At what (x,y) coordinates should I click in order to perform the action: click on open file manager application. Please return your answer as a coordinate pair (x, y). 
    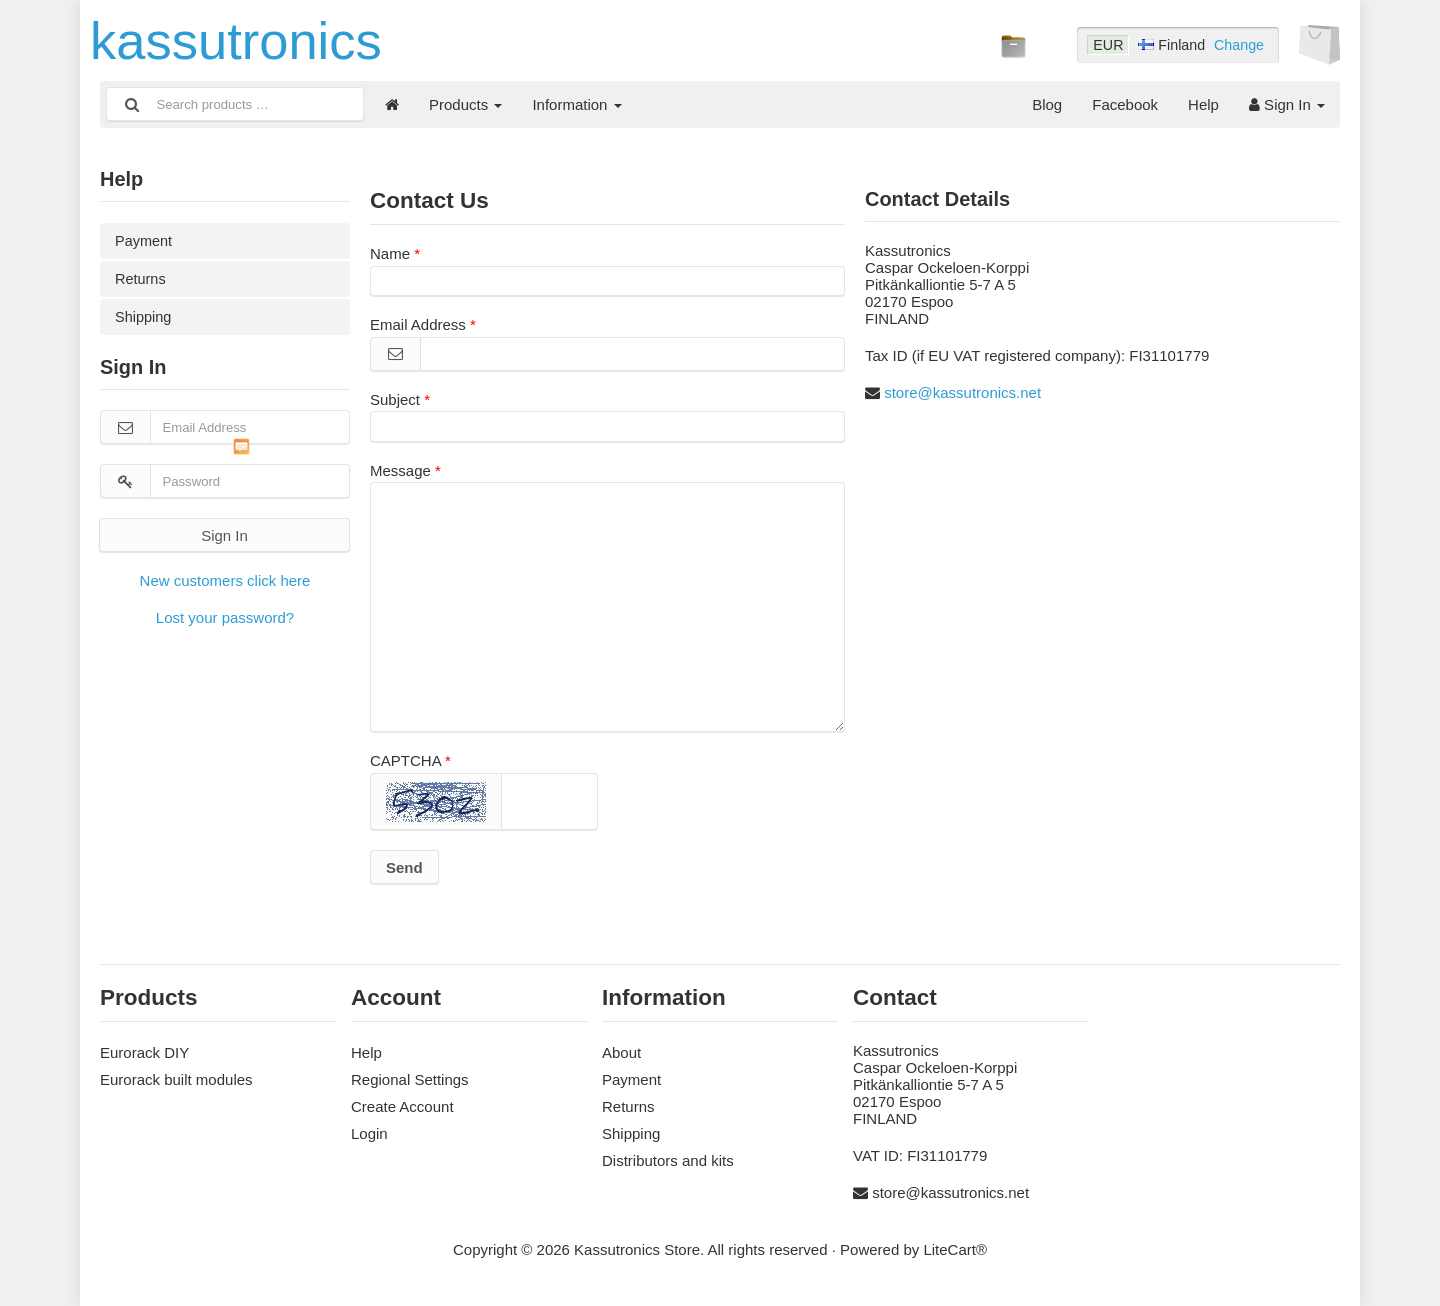
    Looking at the image, I should click on (1013, 46).